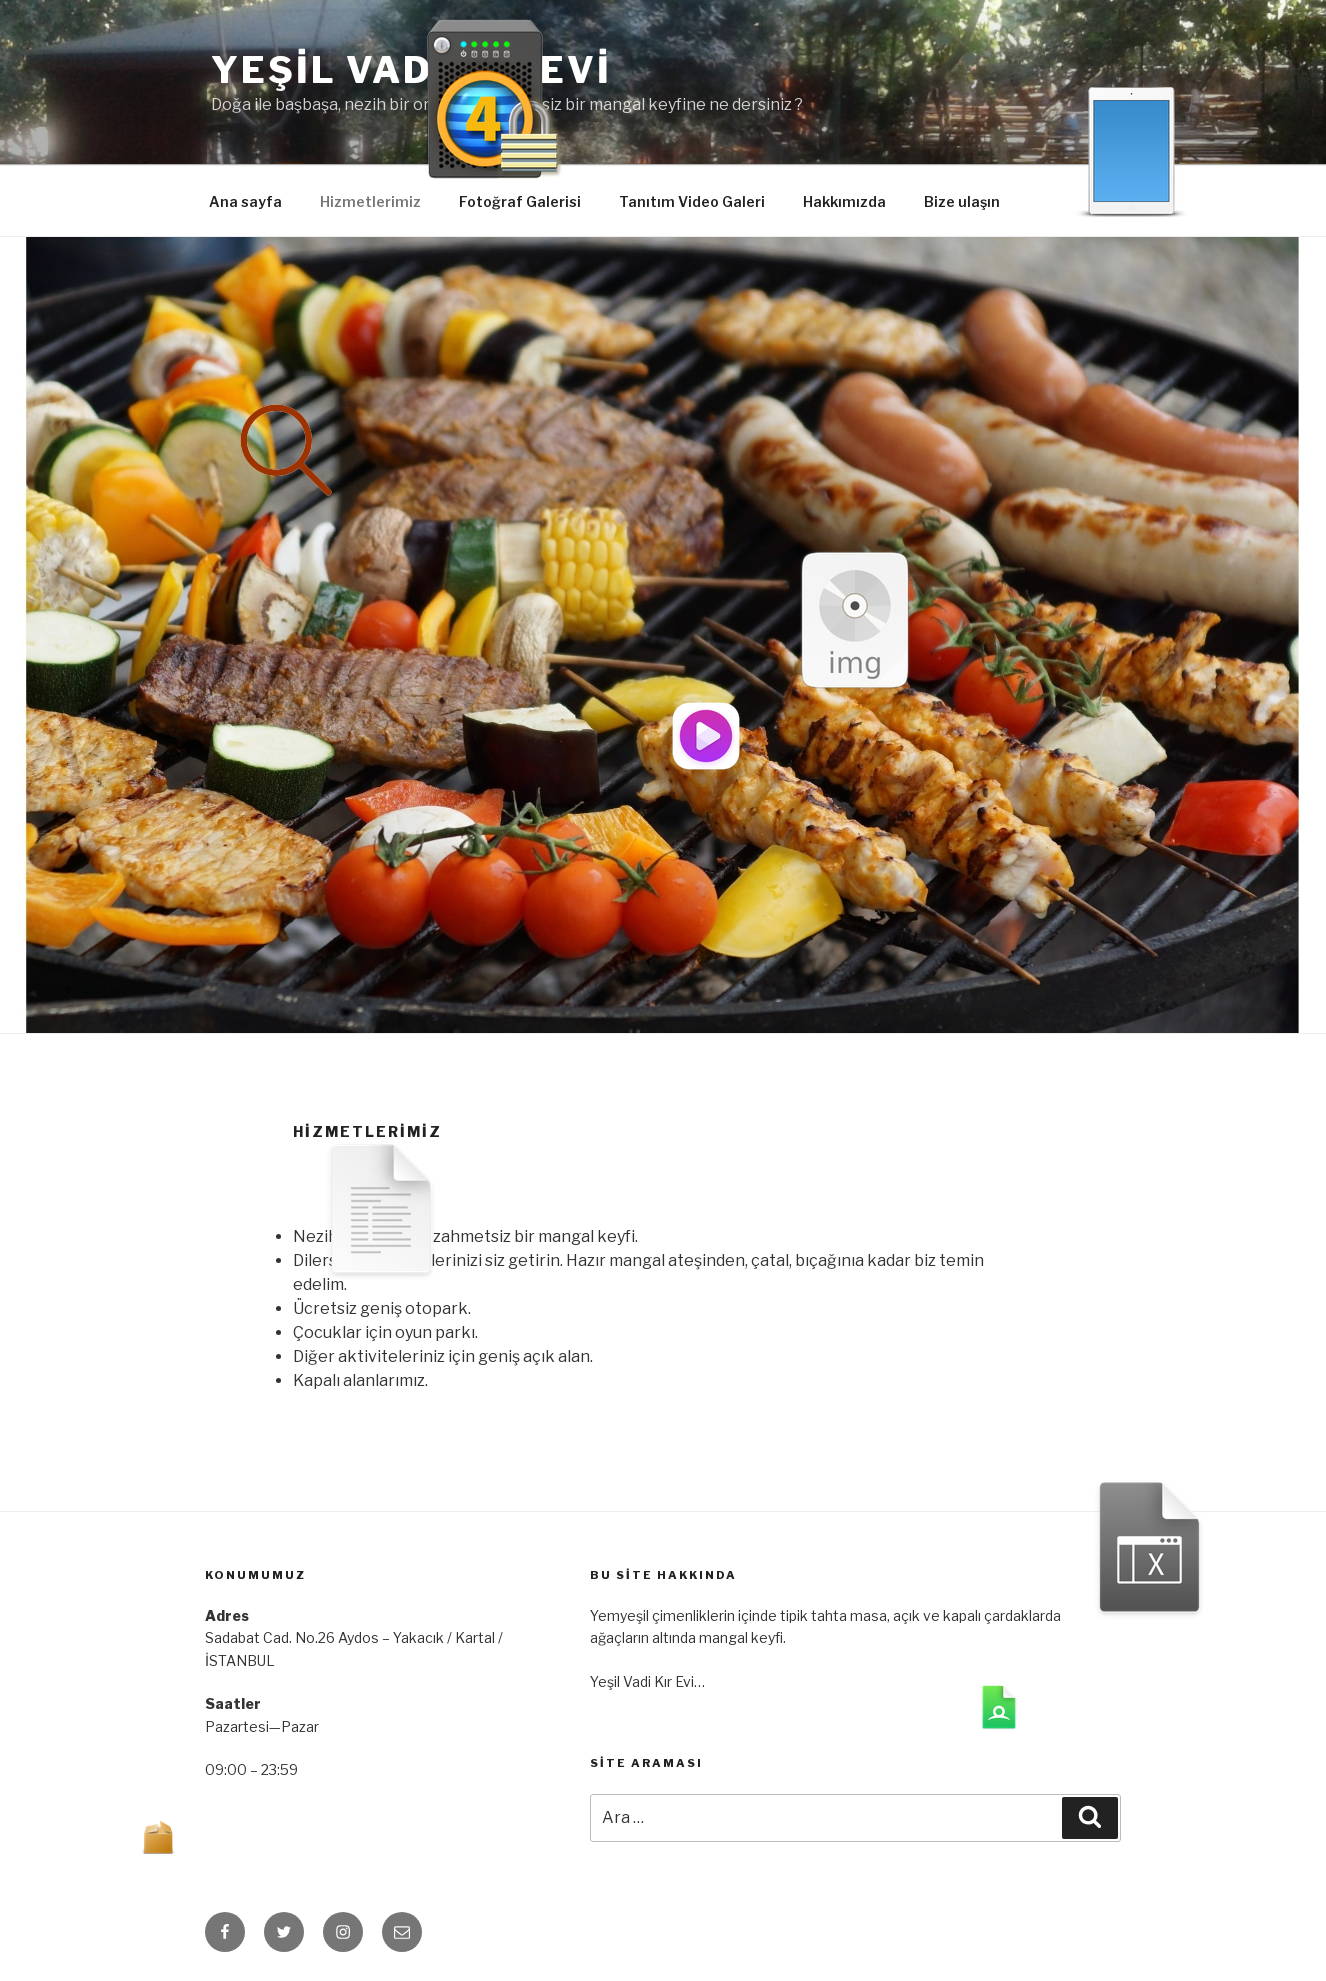 This screenshot has height=1981, width=1326. Describe the element at coordinates (855, 620) in the screenshot. I see `raw disk image file type indicator` at that location.